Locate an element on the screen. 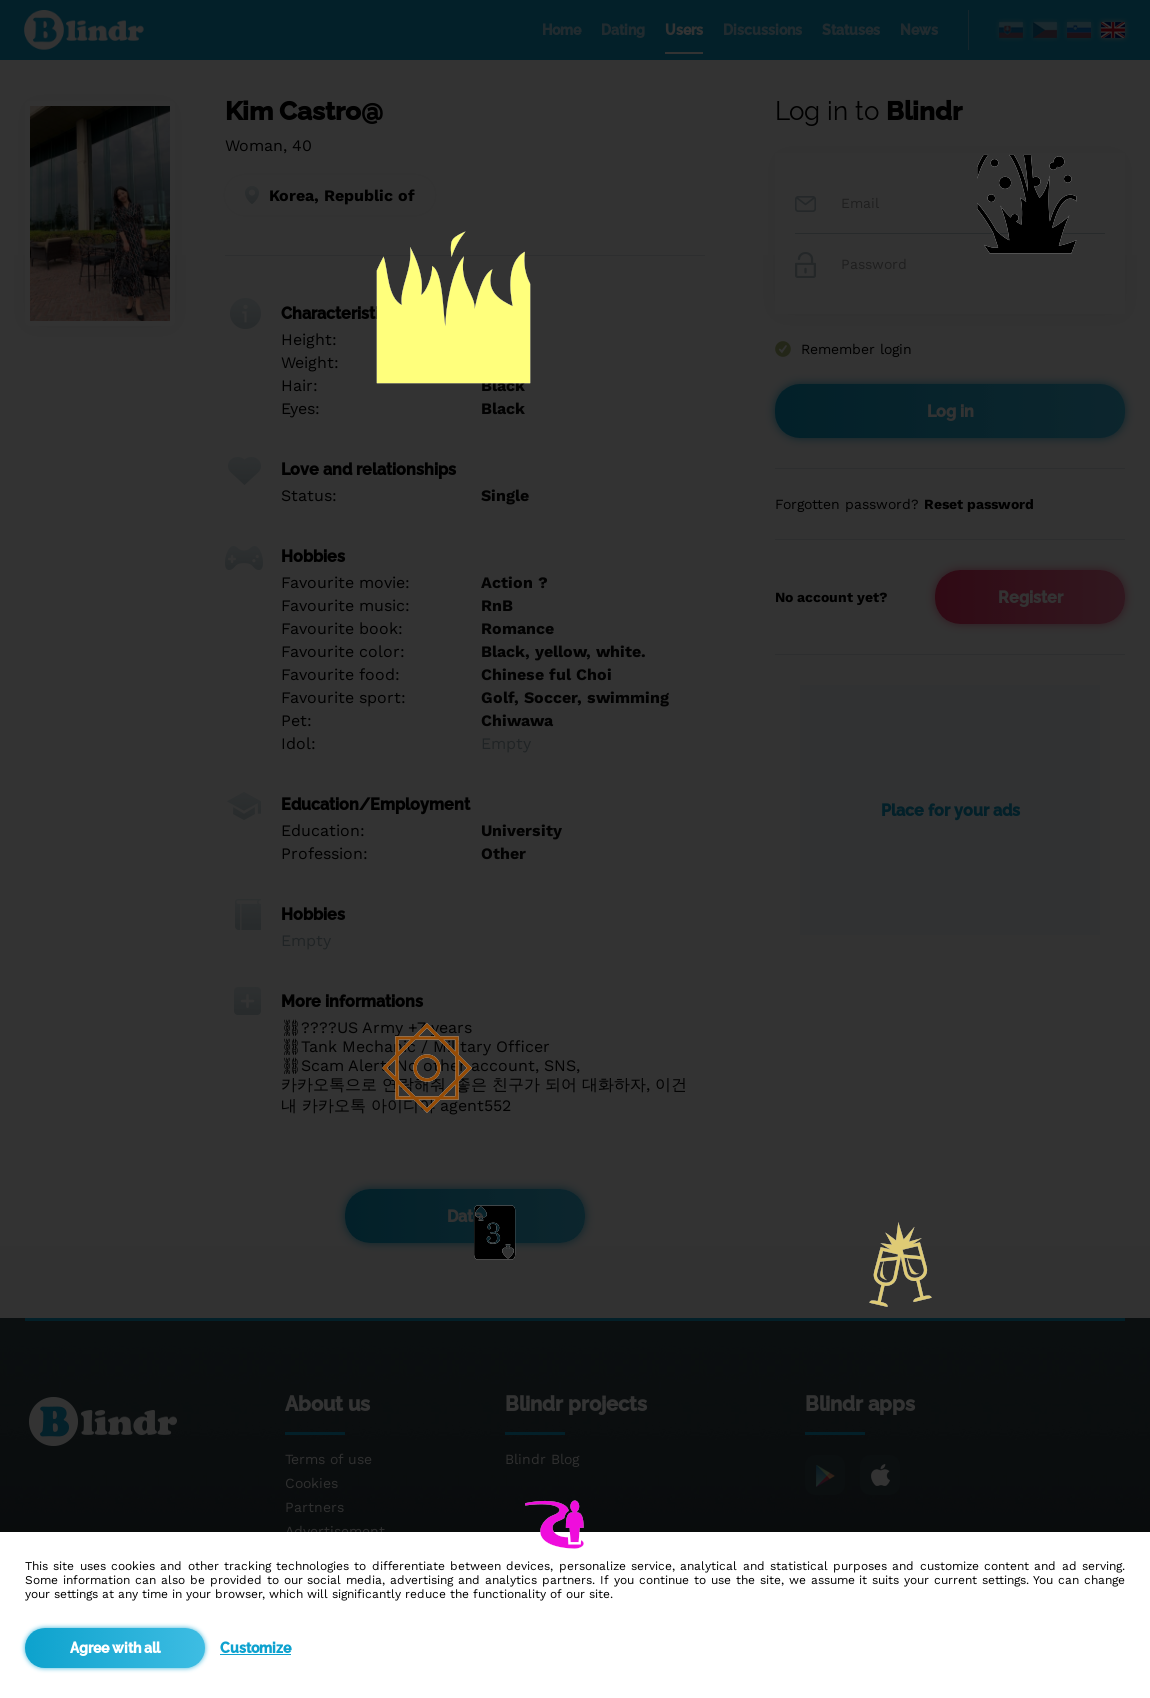 The width and height of the screenshot is (1150, 1698). indicates islamic content or quranic section marker is located at coordinates (427, 1068).